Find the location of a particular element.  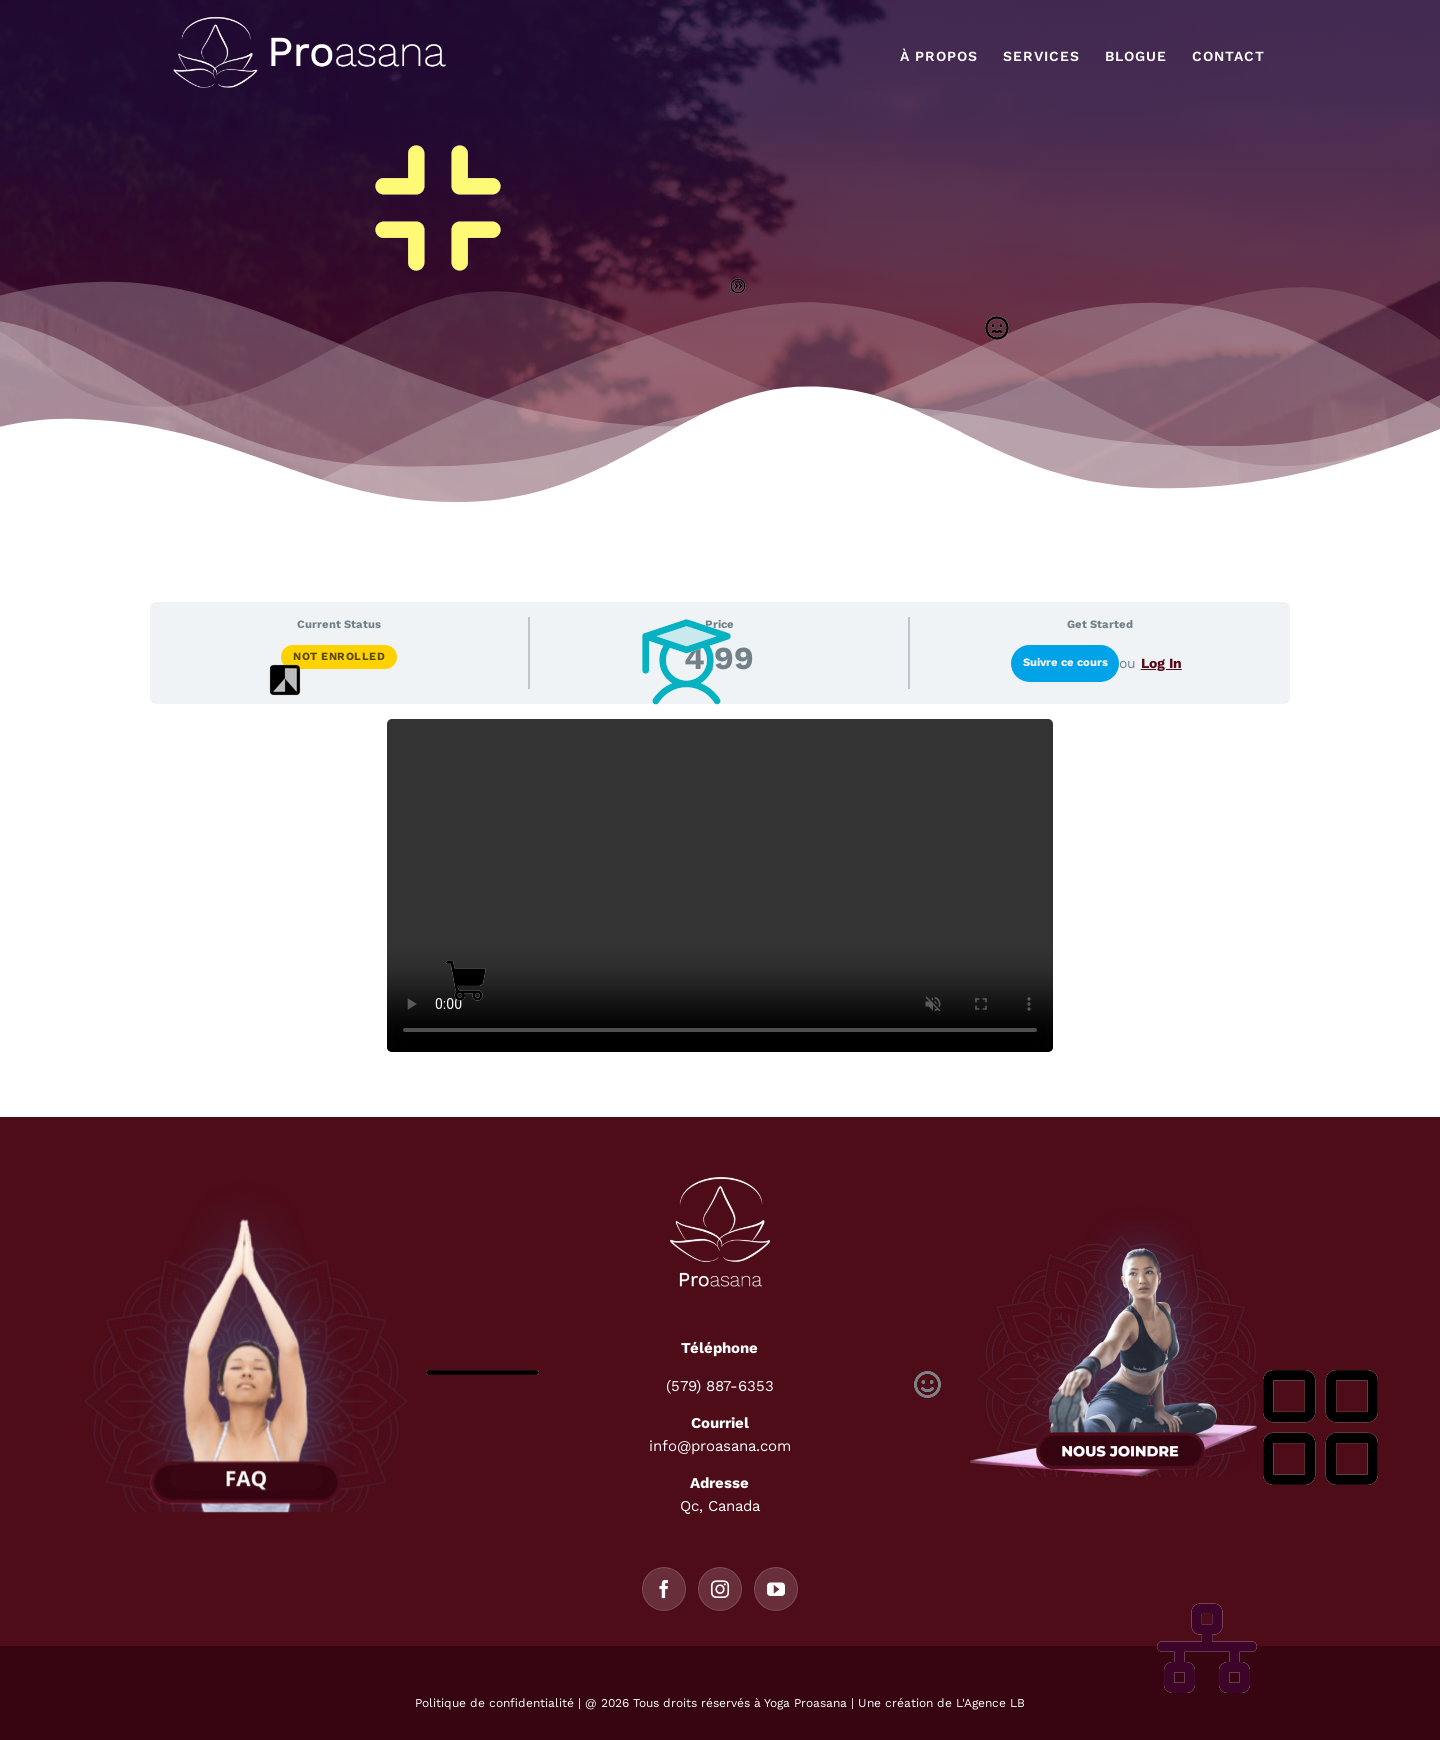

decrease quantity or value is located at coordinates (482, 1372).